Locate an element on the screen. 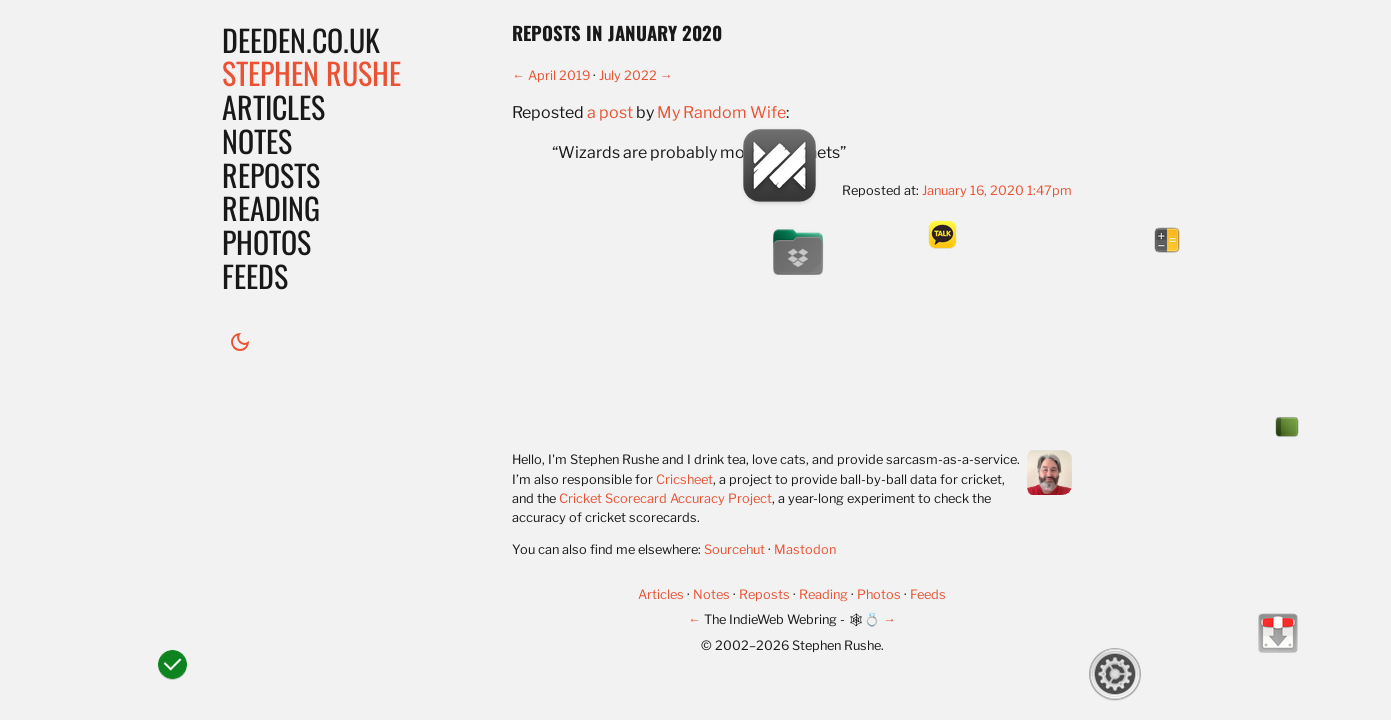  launch Dota Underlords game is located at coordinates (779, 165).